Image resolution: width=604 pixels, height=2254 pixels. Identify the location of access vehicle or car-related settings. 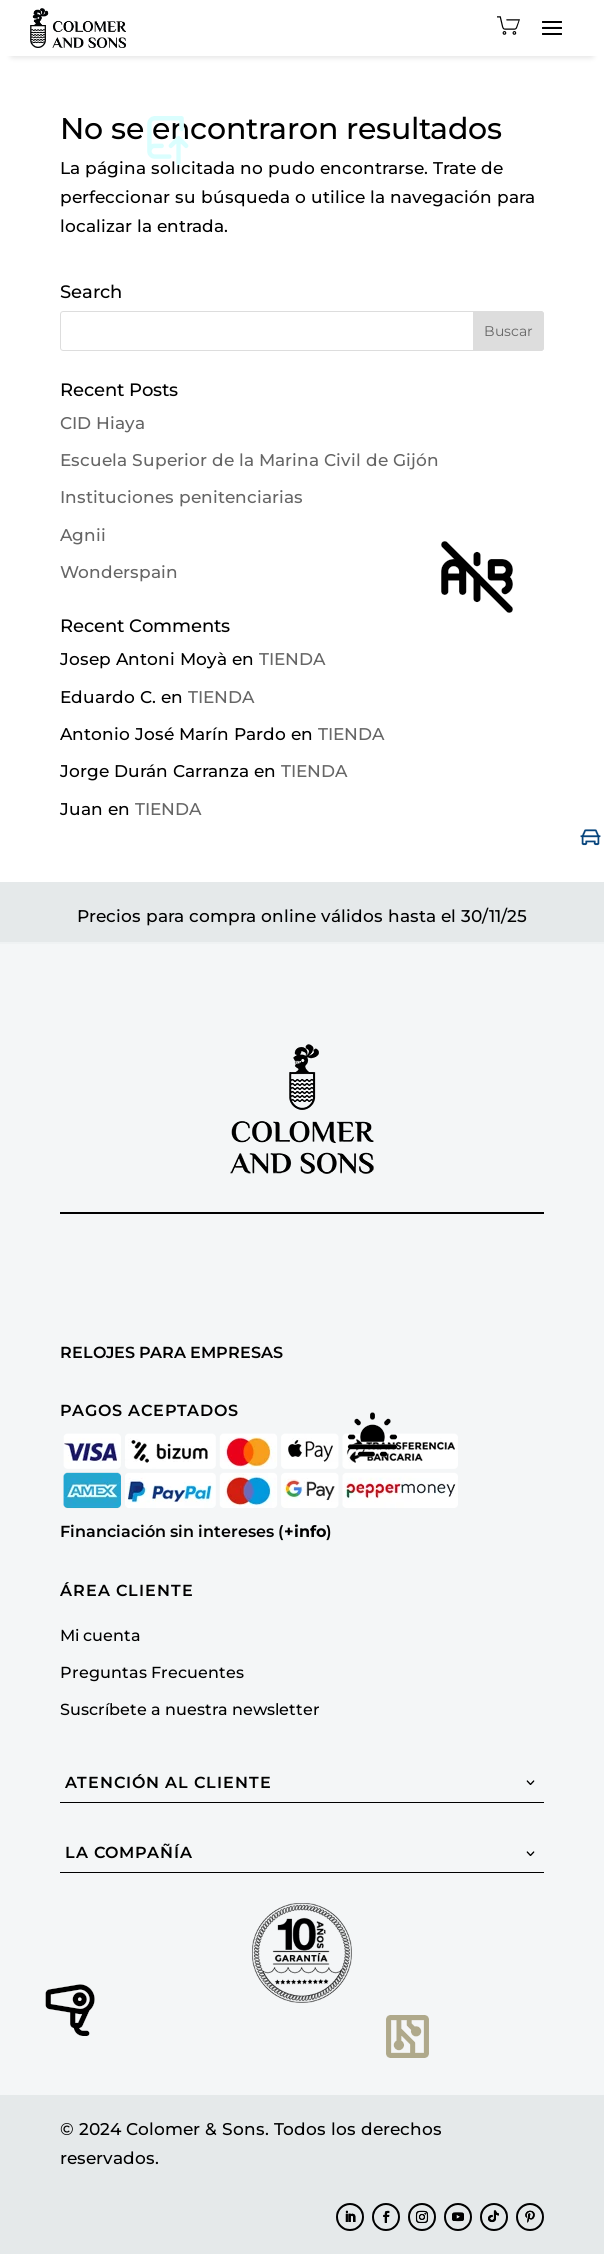
(590, 837).